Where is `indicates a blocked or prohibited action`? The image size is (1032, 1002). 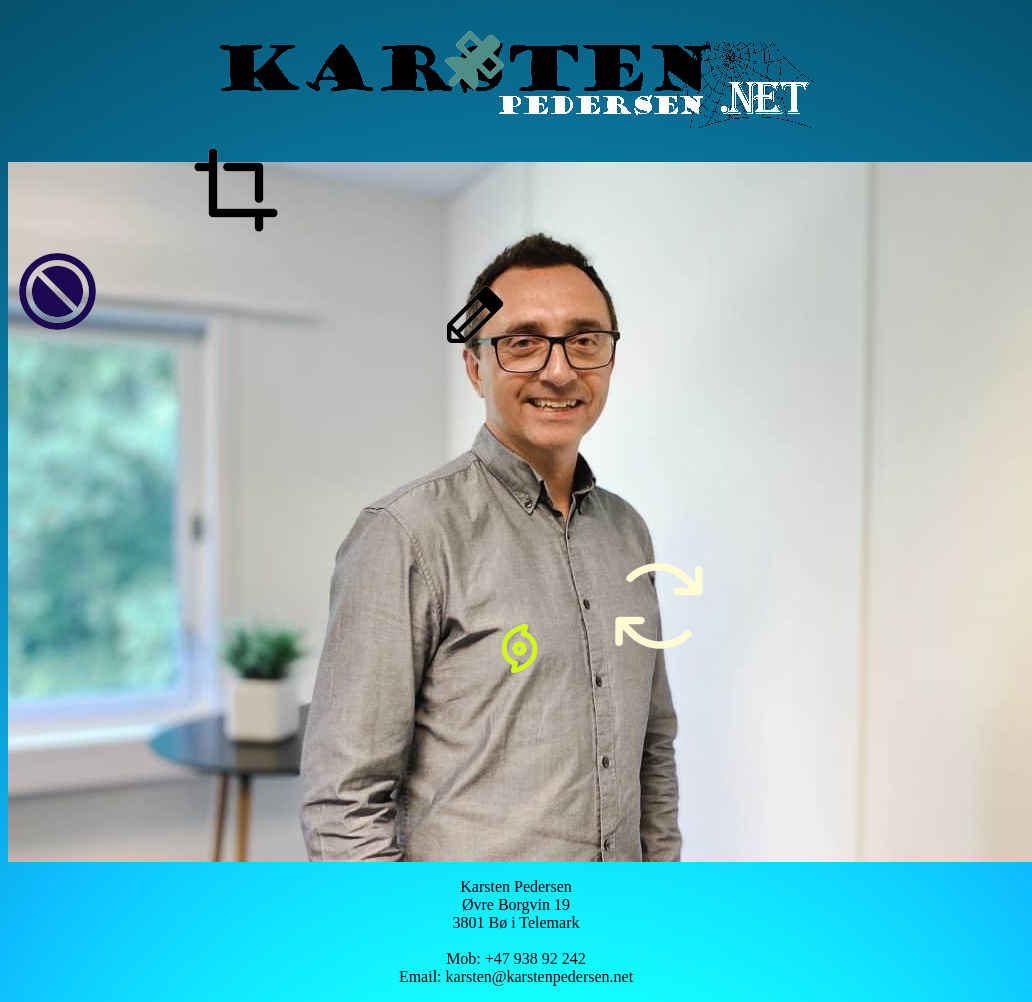
indicates a blocked or prohibited action is located at coordinates (57, 291).